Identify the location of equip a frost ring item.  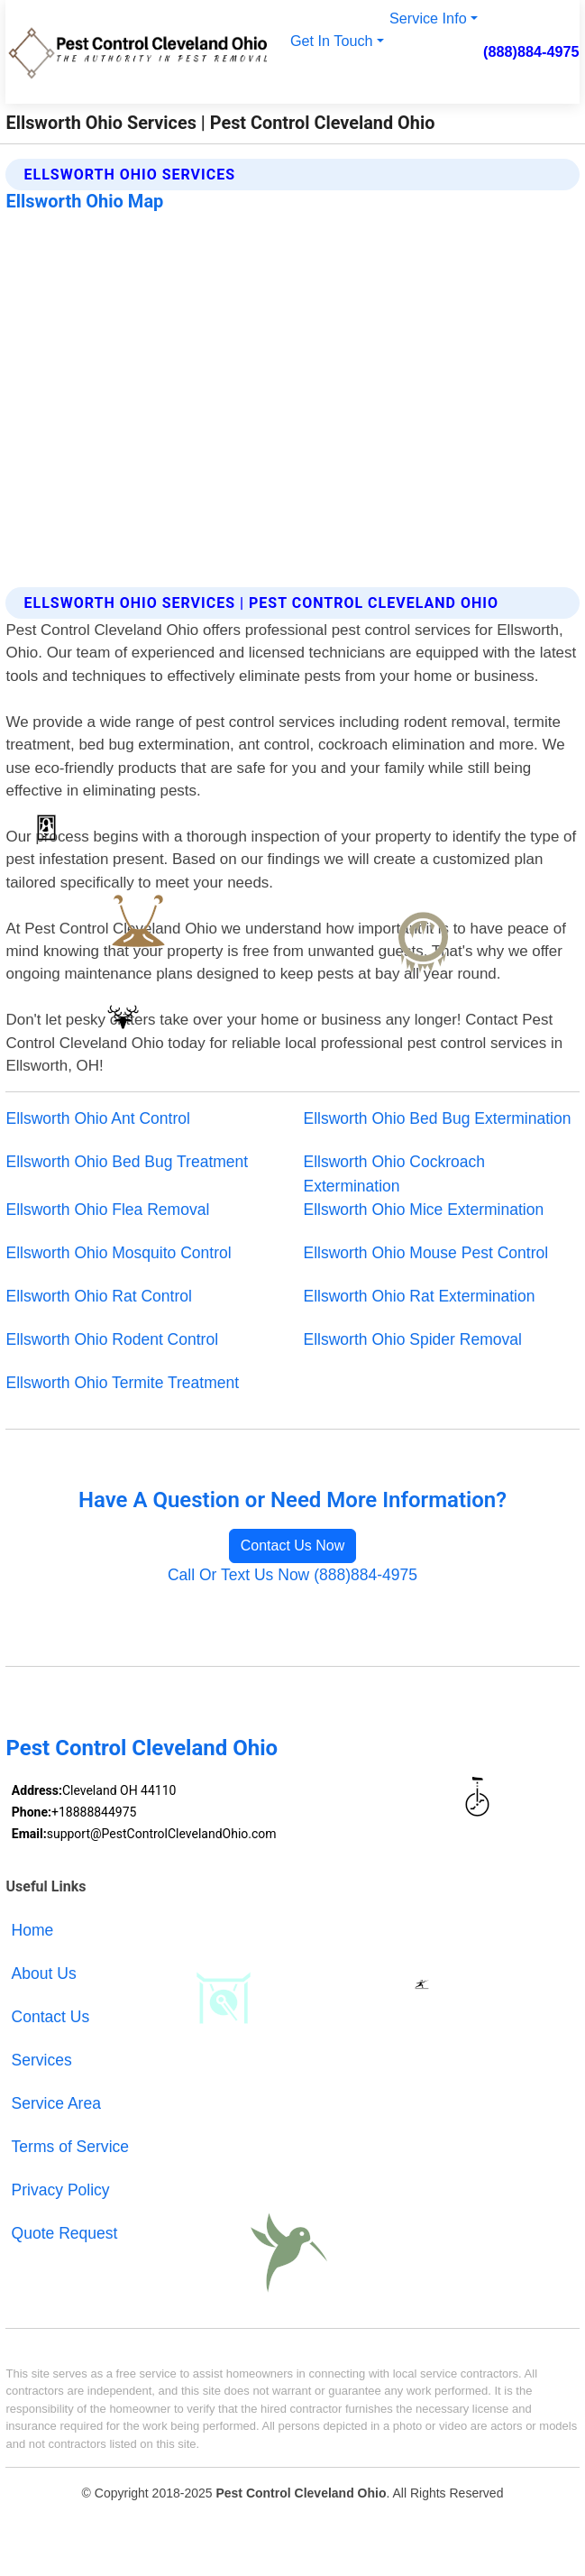
(423, 943).